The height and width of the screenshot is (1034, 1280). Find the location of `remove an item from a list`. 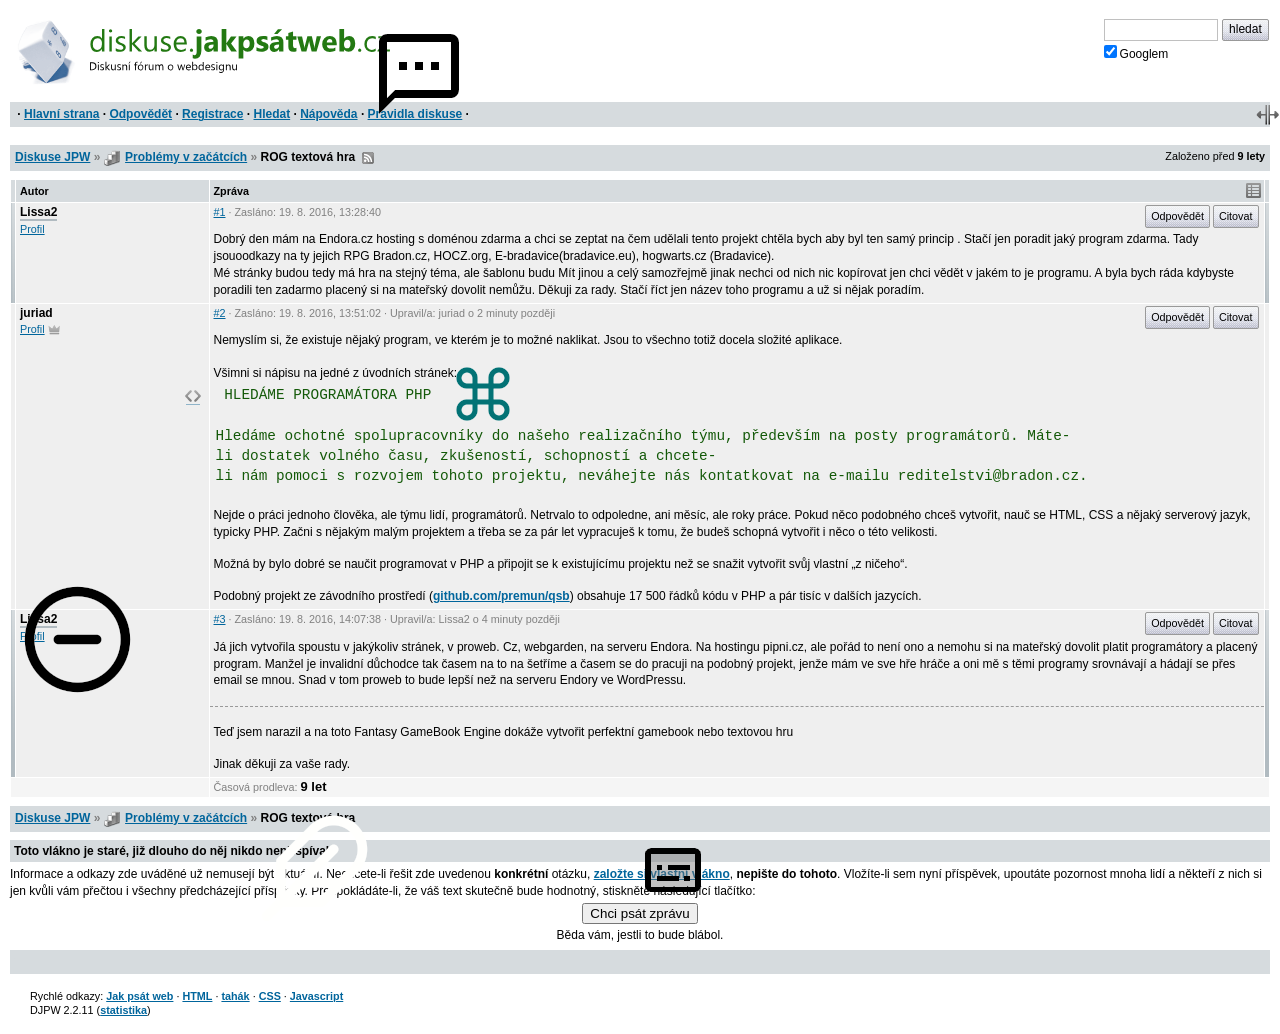

remove an item from a list is located at coordinates (77, 639).